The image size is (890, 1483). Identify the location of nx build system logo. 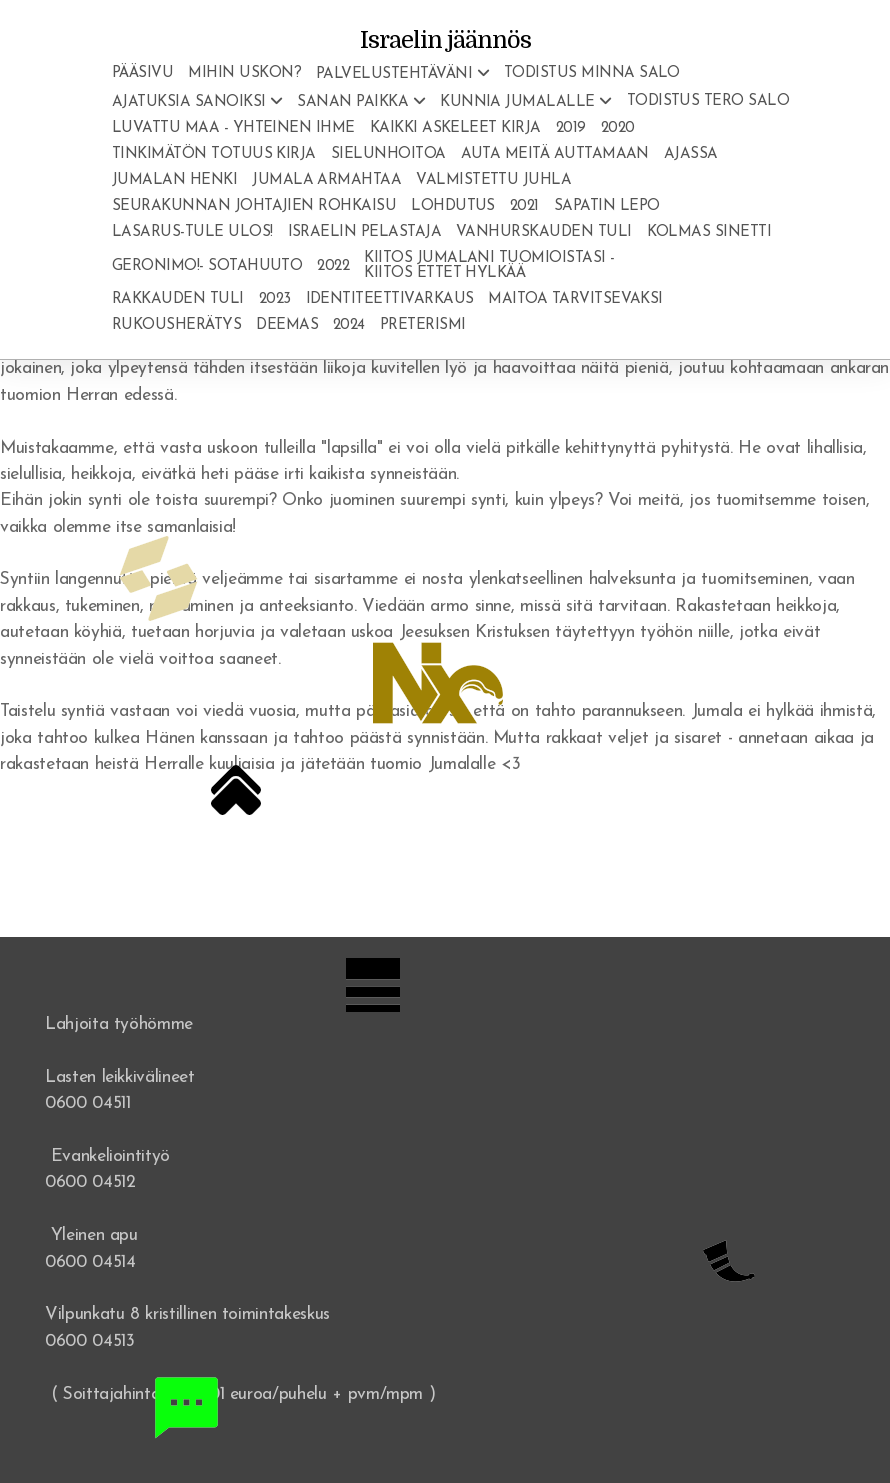
(438, 683).